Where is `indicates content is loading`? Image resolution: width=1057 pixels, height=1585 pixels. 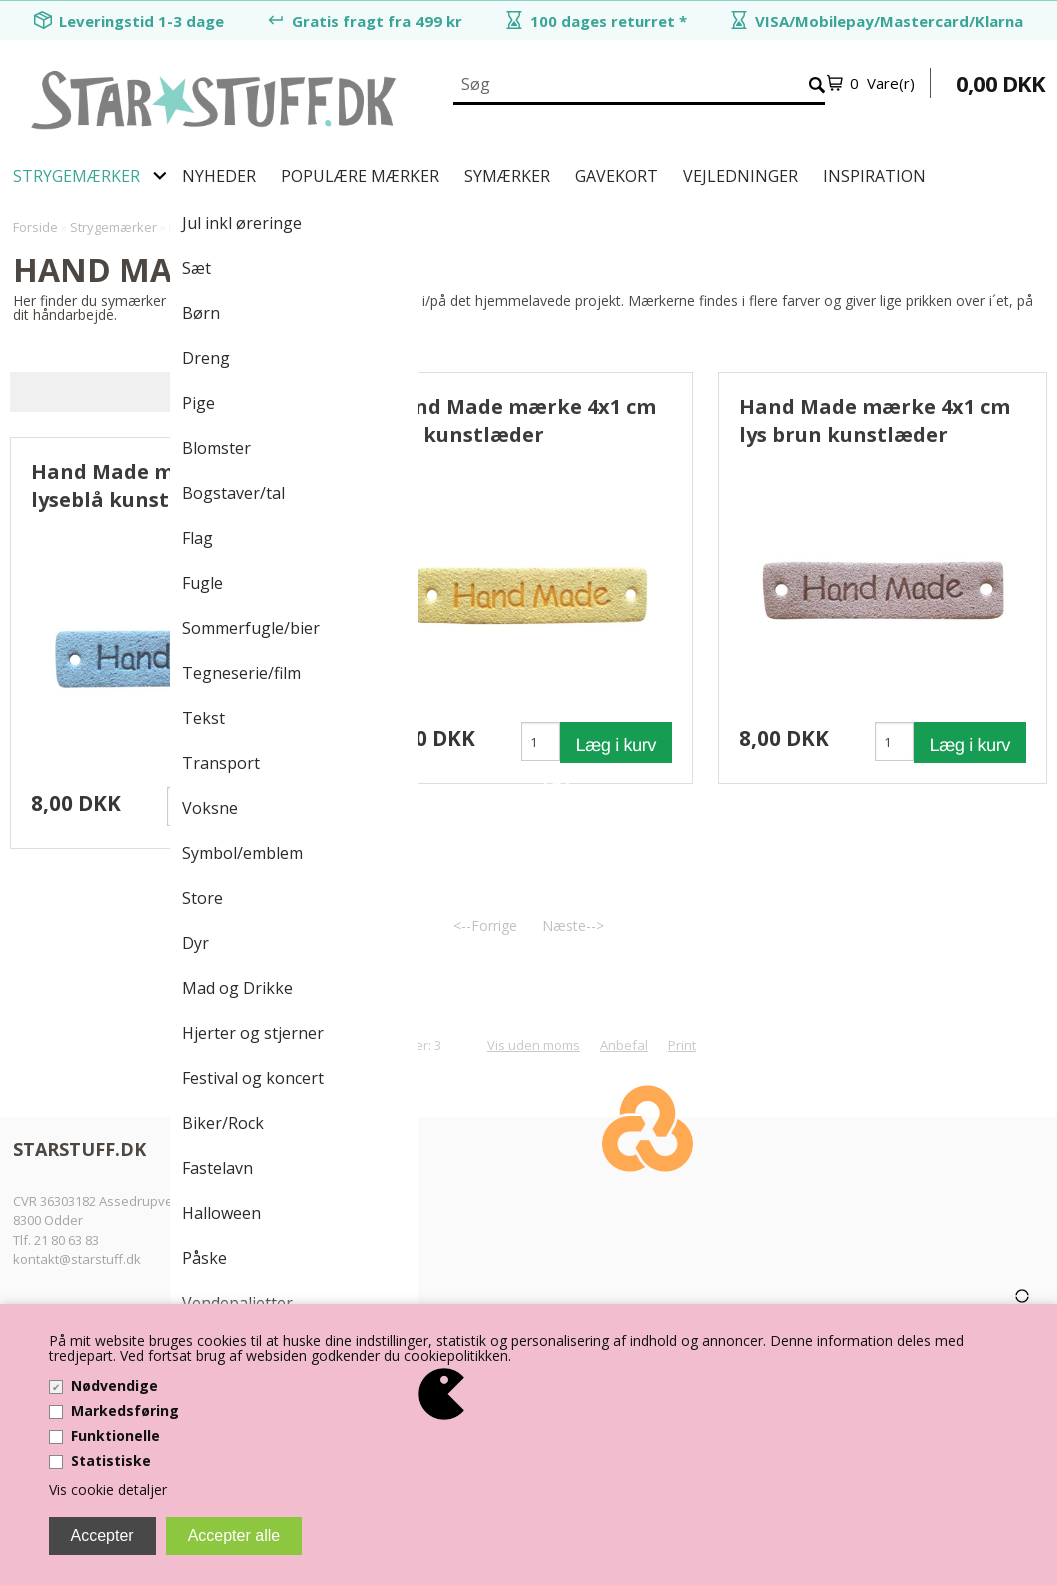
indicates content is loading is located at coordinates (1022, 1296).